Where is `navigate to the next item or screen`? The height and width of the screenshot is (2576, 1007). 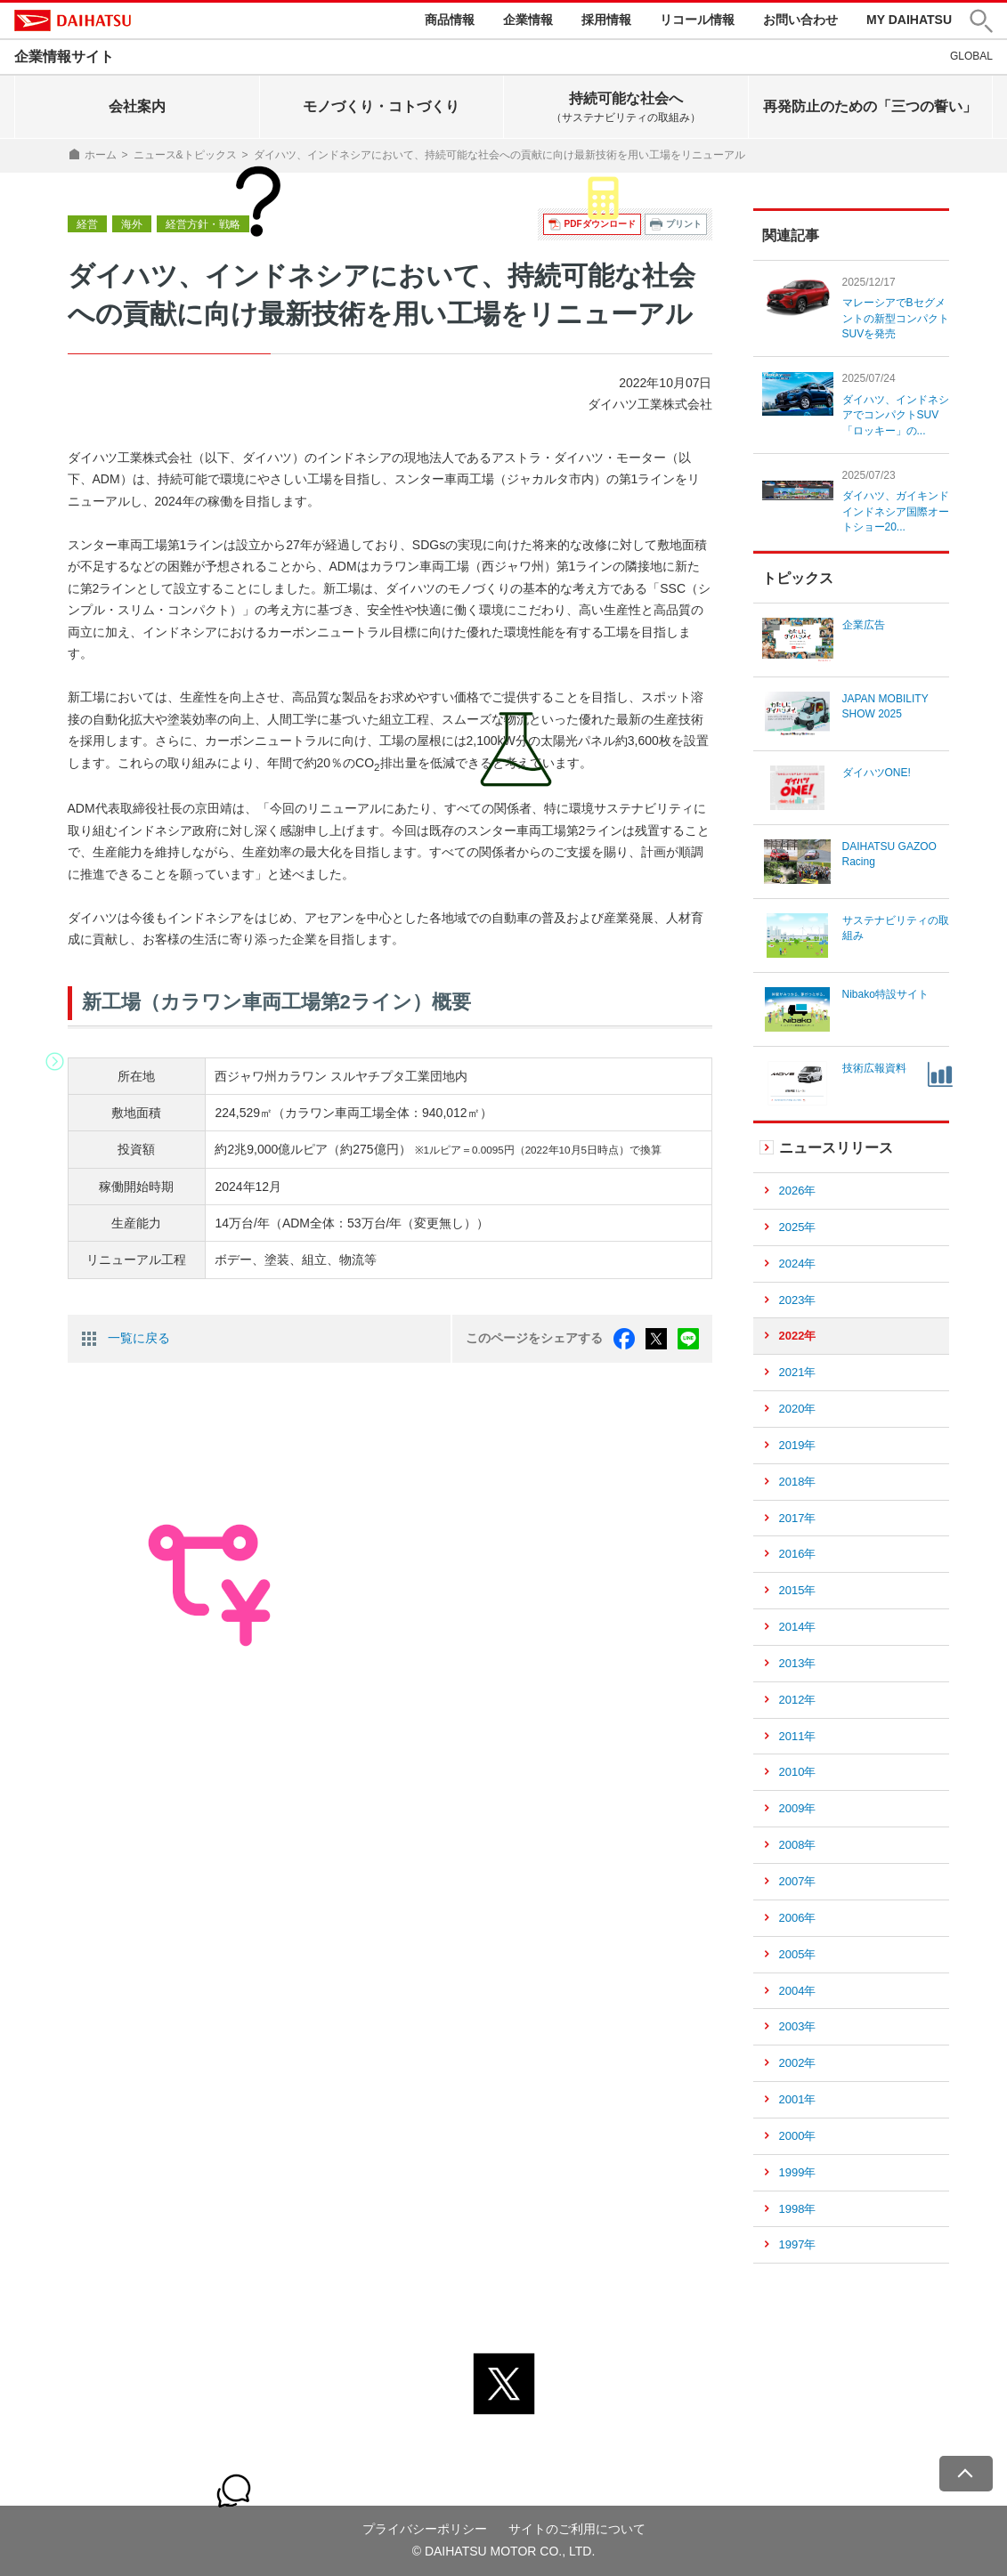
navigate to the next item or screen is located at coordinates (54, 1061).